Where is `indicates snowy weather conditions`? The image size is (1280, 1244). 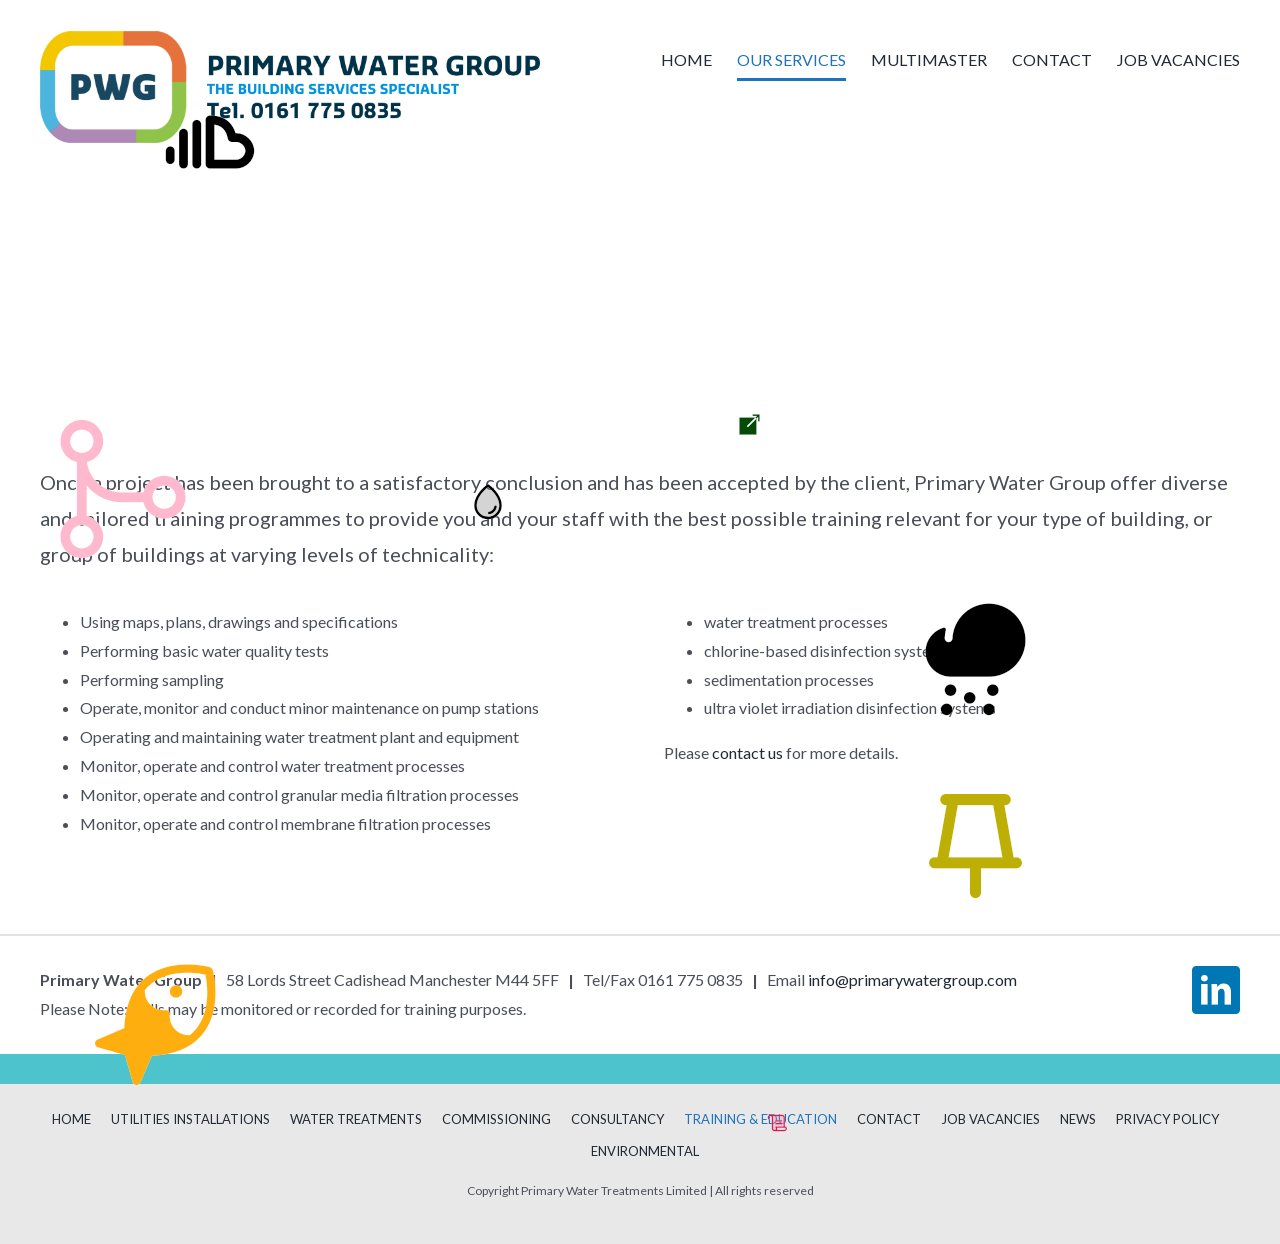
indicates snowy weather conditions is located at coordinates (975, 657).